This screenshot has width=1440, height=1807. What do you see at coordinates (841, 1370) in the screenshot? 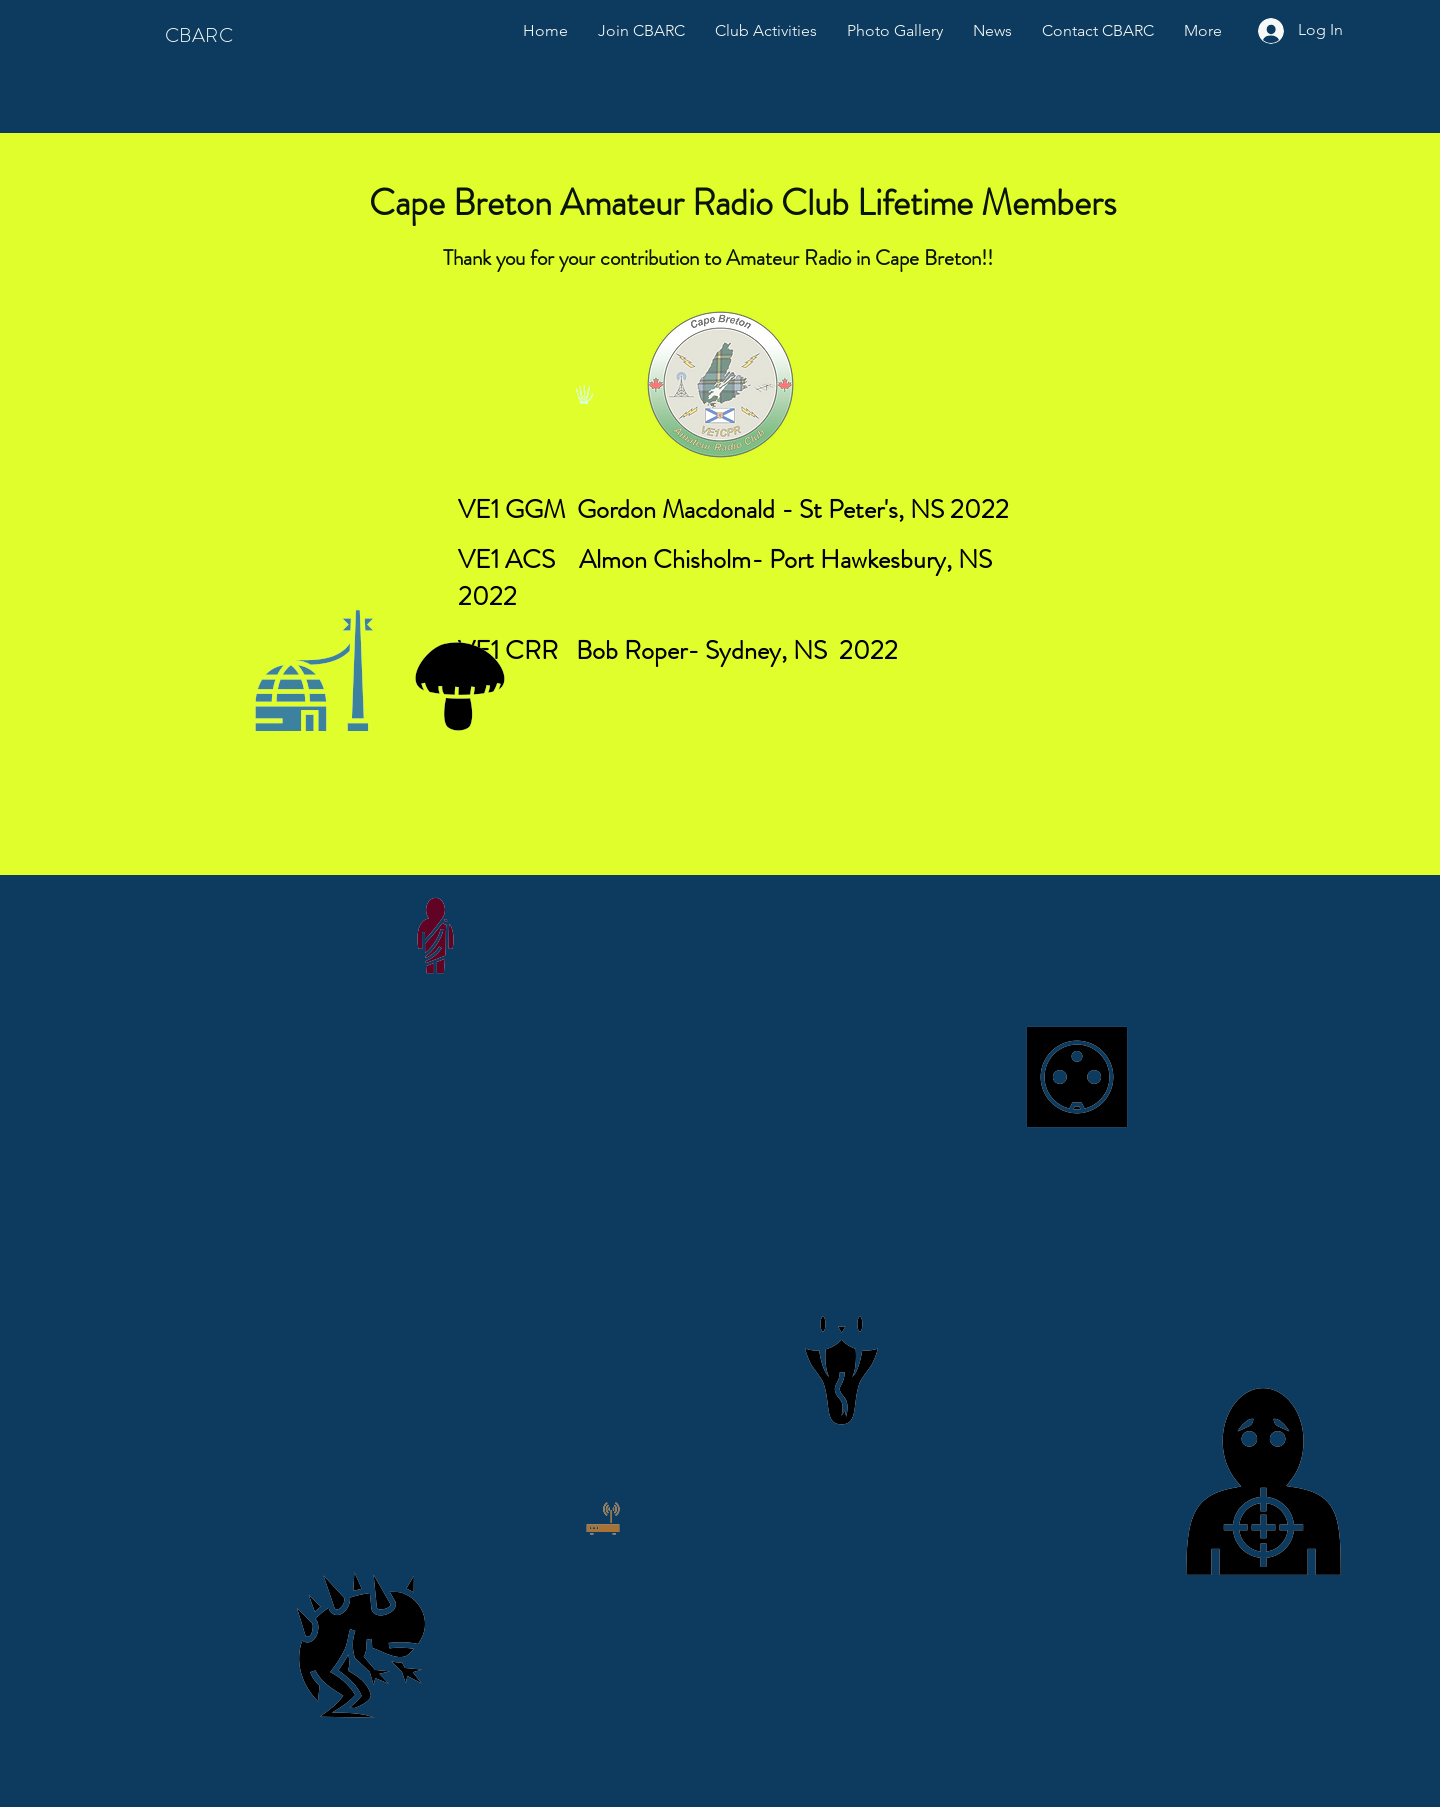
I see `cobra character or enemy type in a game` at bounding box center [841, 1370].